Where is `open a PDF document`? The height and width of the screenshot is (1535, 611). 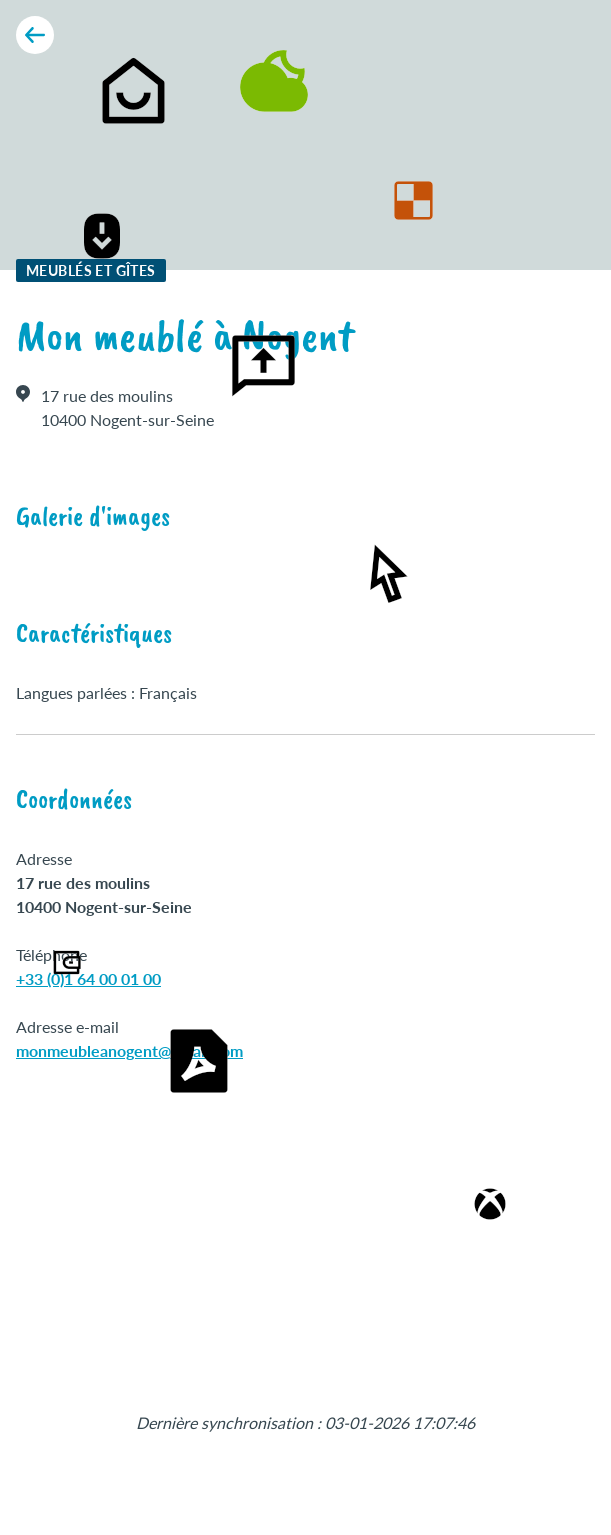
open a PDF document is located at coordinates (199, 1061).